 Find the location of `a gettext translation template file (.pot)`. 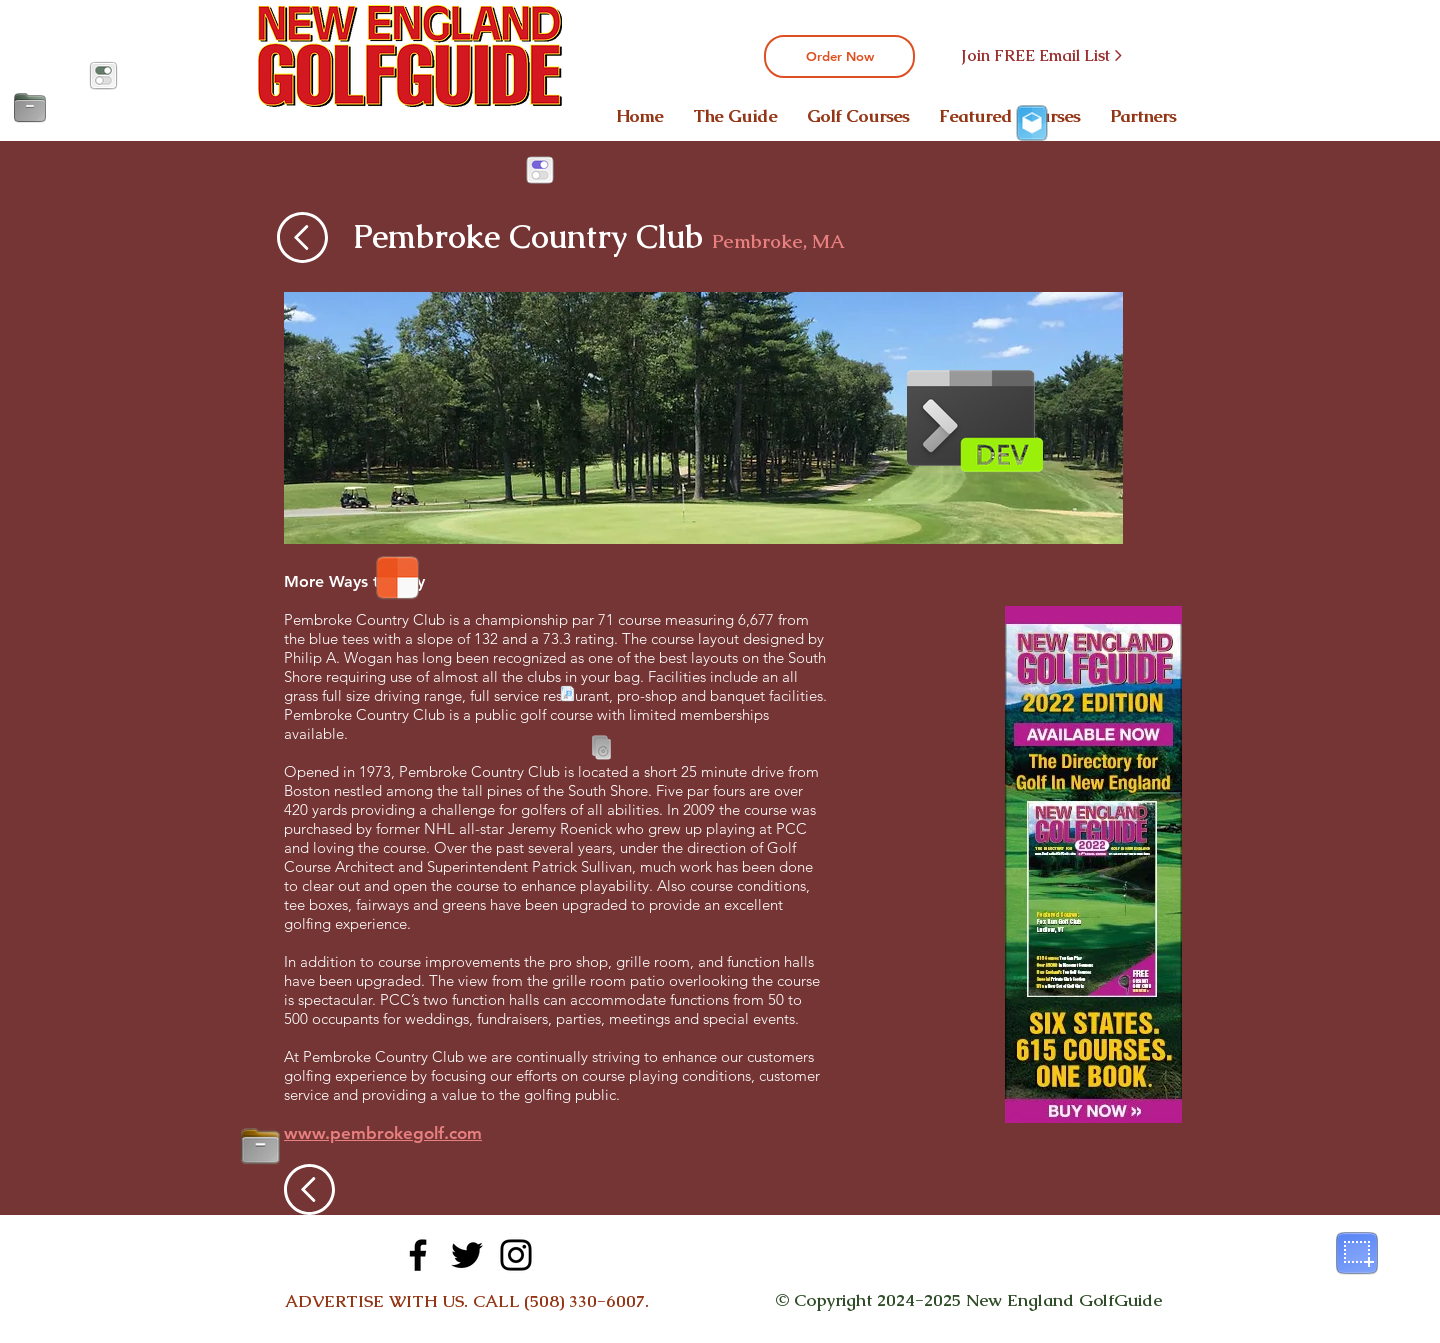

a gettext translation template file (.pot) is located at coordinates (567, 693).